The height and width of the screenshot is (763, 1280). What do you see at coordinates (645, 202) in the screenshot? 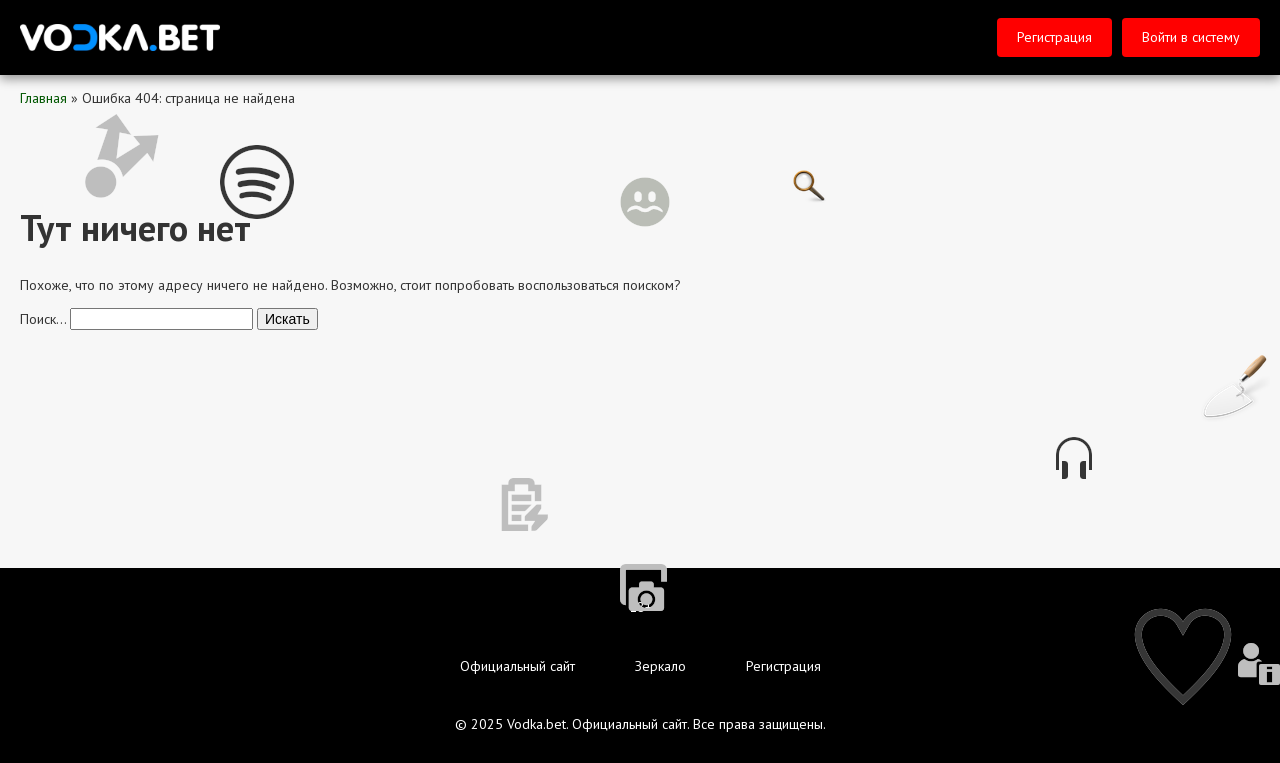
I see `indicates a warning or concerning status` at bounding box center [645, 202].